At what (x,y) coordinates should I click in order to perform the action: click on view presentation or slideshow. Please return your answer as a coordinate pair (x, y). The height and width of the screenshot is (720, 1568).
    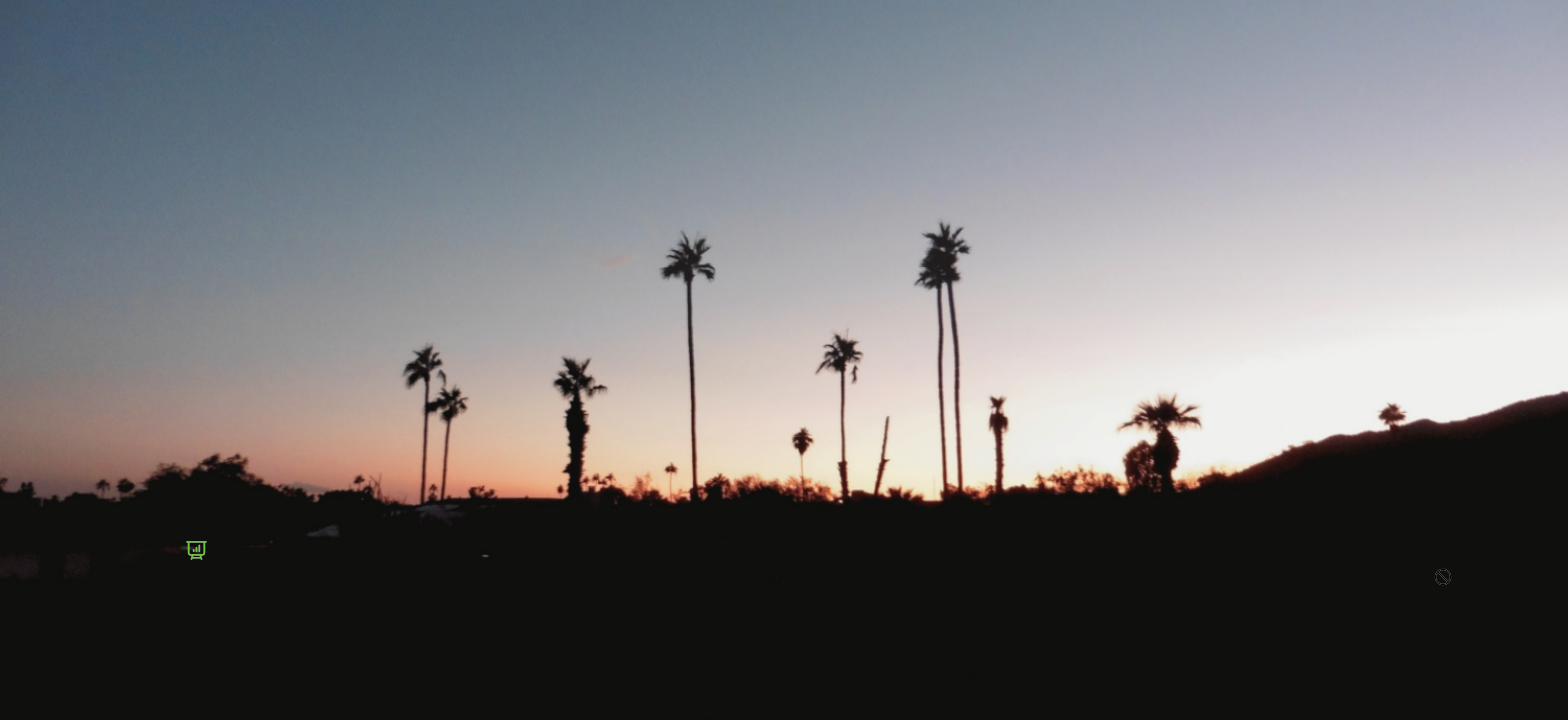
    Looking at the image, I should click on (196, 550).